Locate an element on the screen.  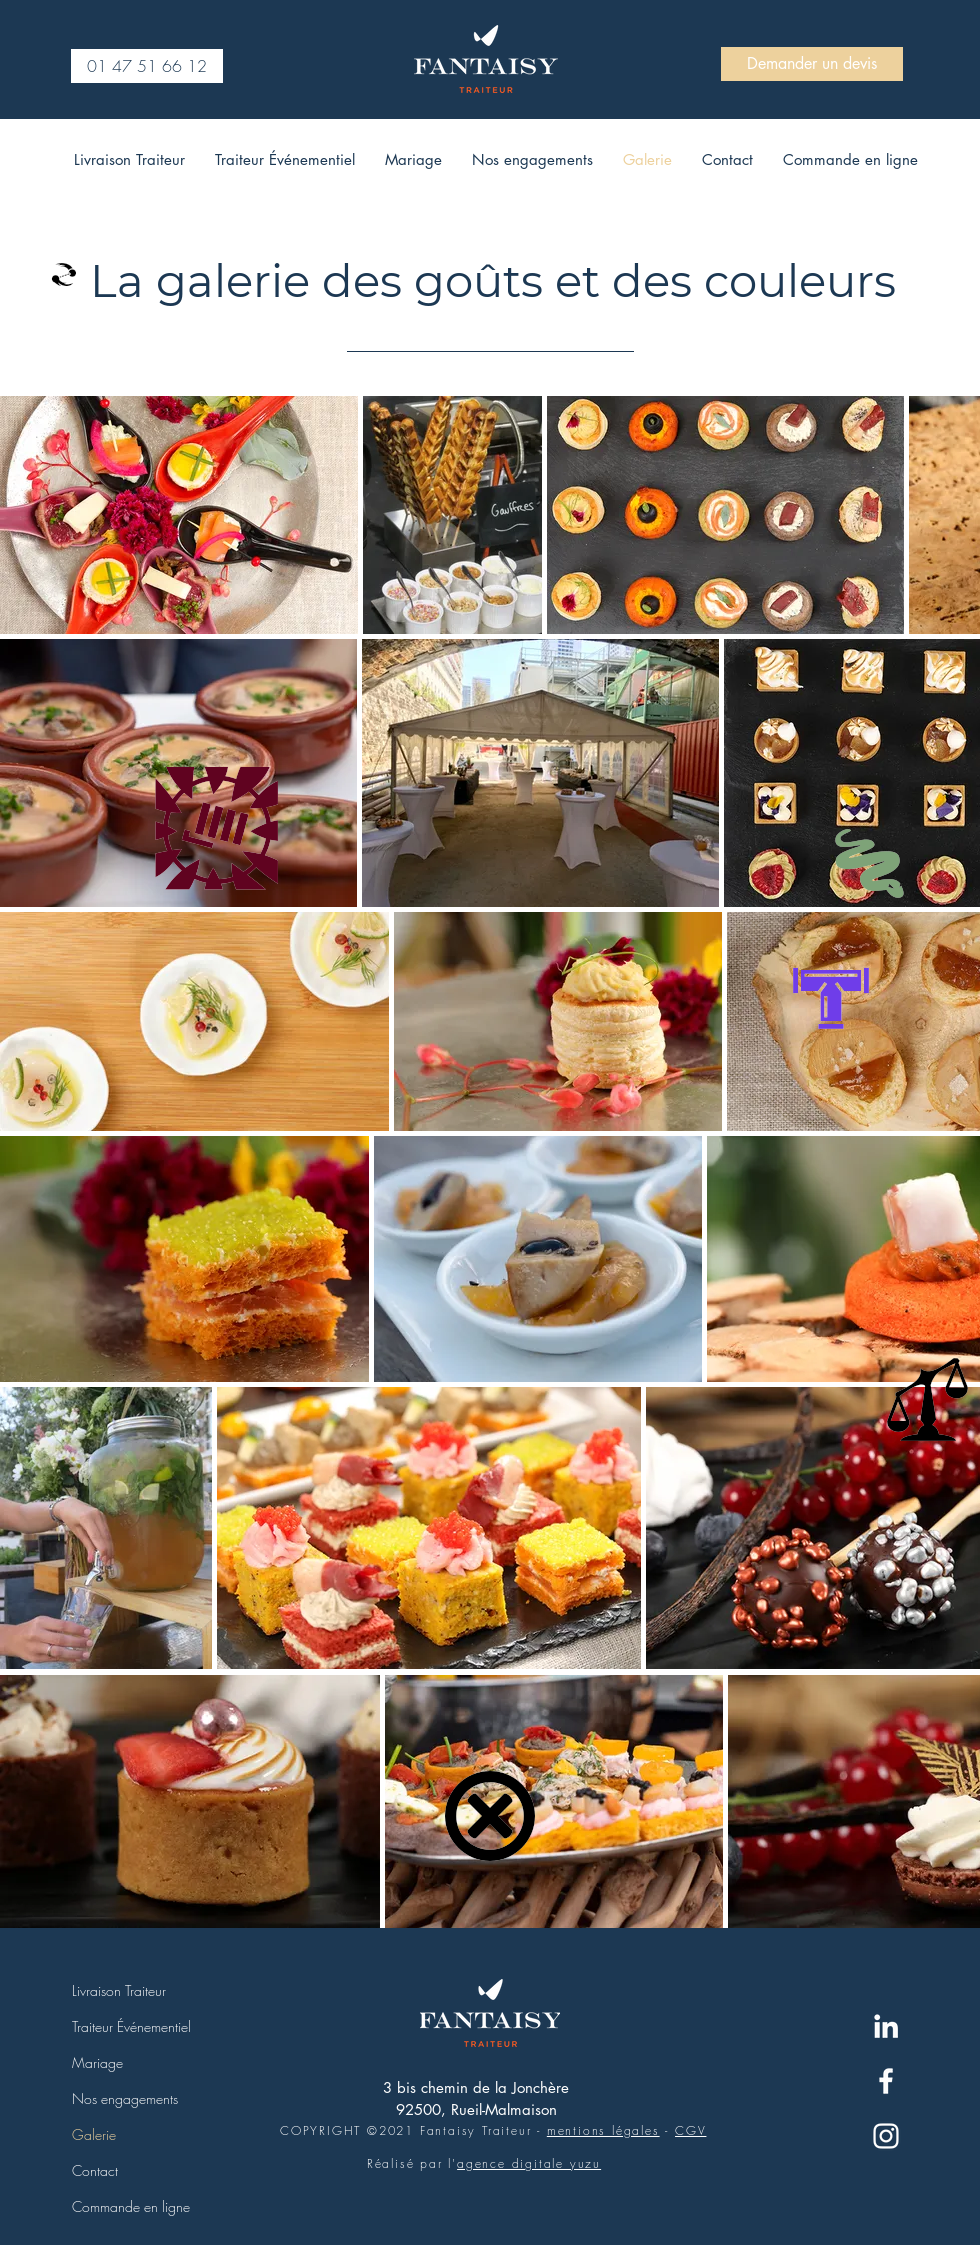
indicates a pipe junction or plumbing connection point is located at coordinates (831, 991).